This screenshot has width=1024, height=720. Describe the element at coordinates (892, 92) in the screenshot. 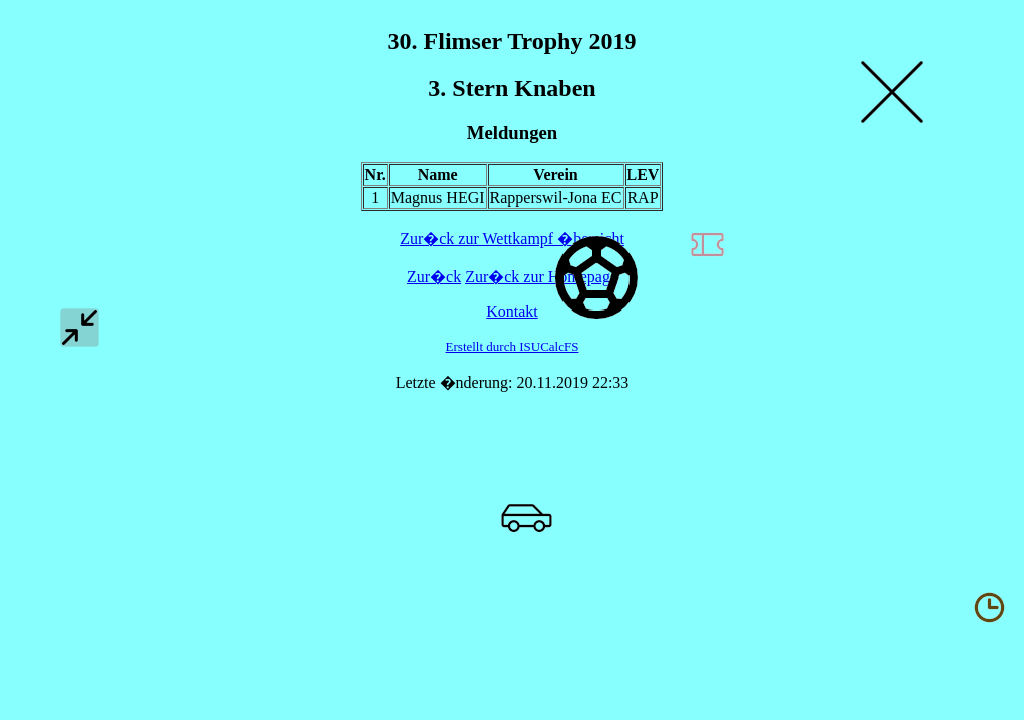

I see `close a window or dialog` at that location.